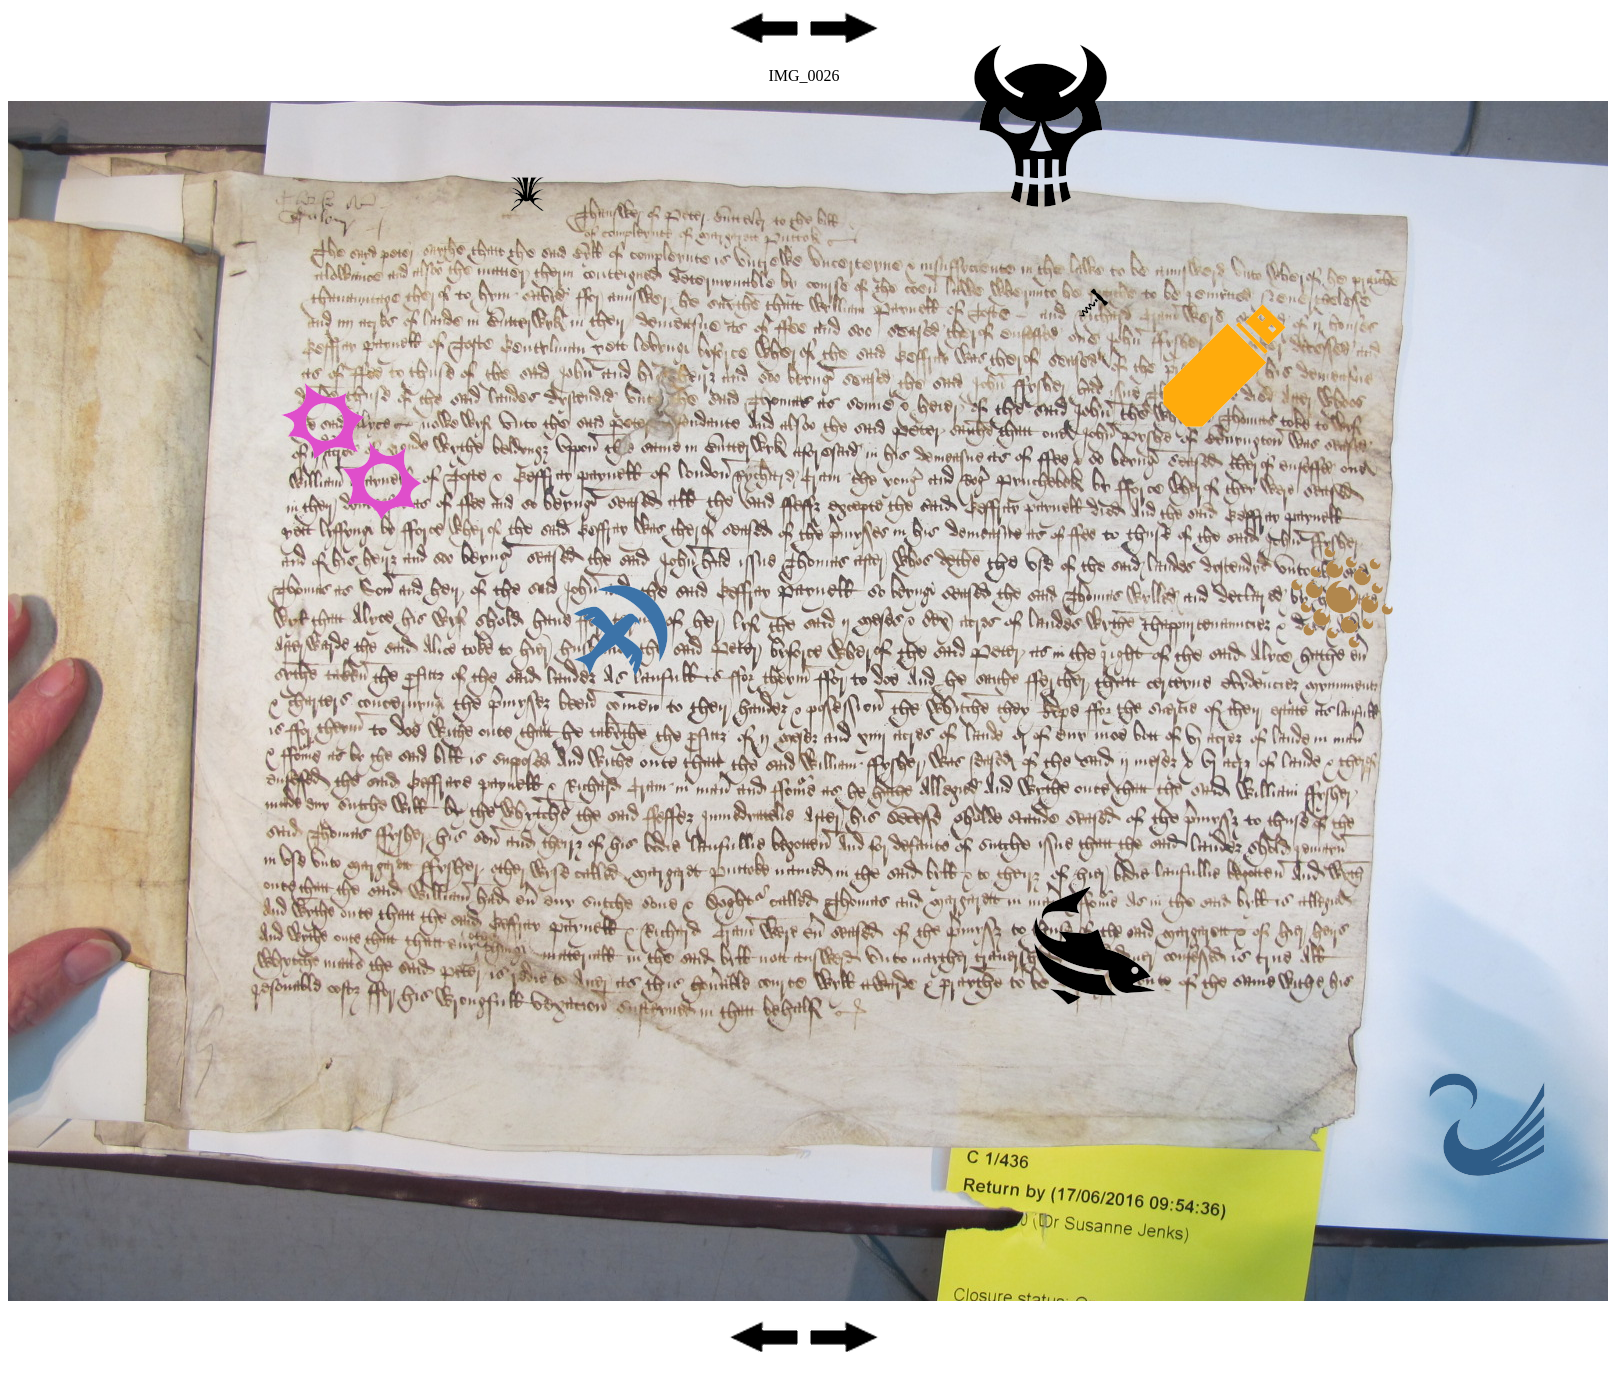 This screenshot has height=1376, width=1608. Describe the element at coordinates (1487, 1119) in the screenshot. I see `swan or bird-themed game element` at that location.